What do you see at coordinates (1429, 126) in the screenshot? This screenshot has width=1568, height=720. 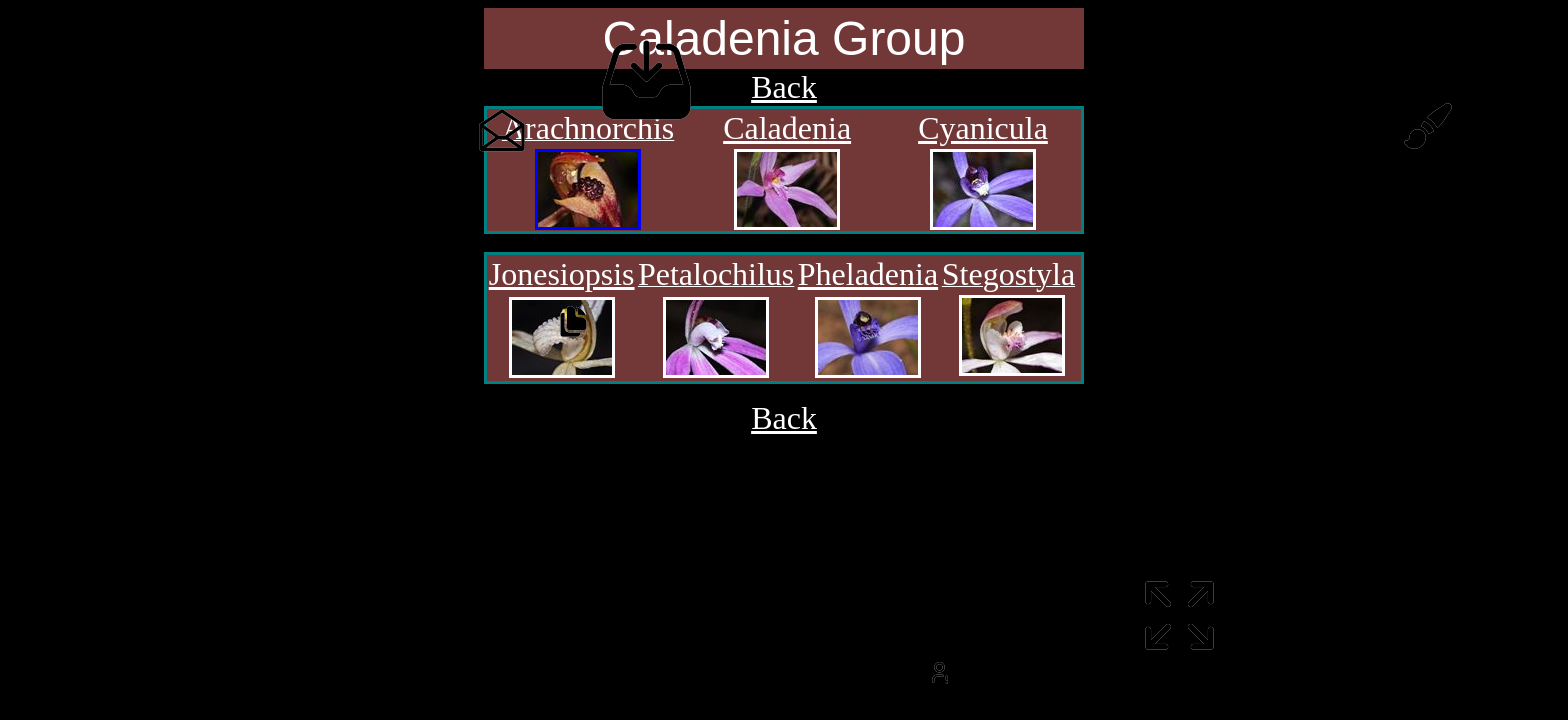 I see `access drawing or painting tools` at bounding box center [1429, 126].